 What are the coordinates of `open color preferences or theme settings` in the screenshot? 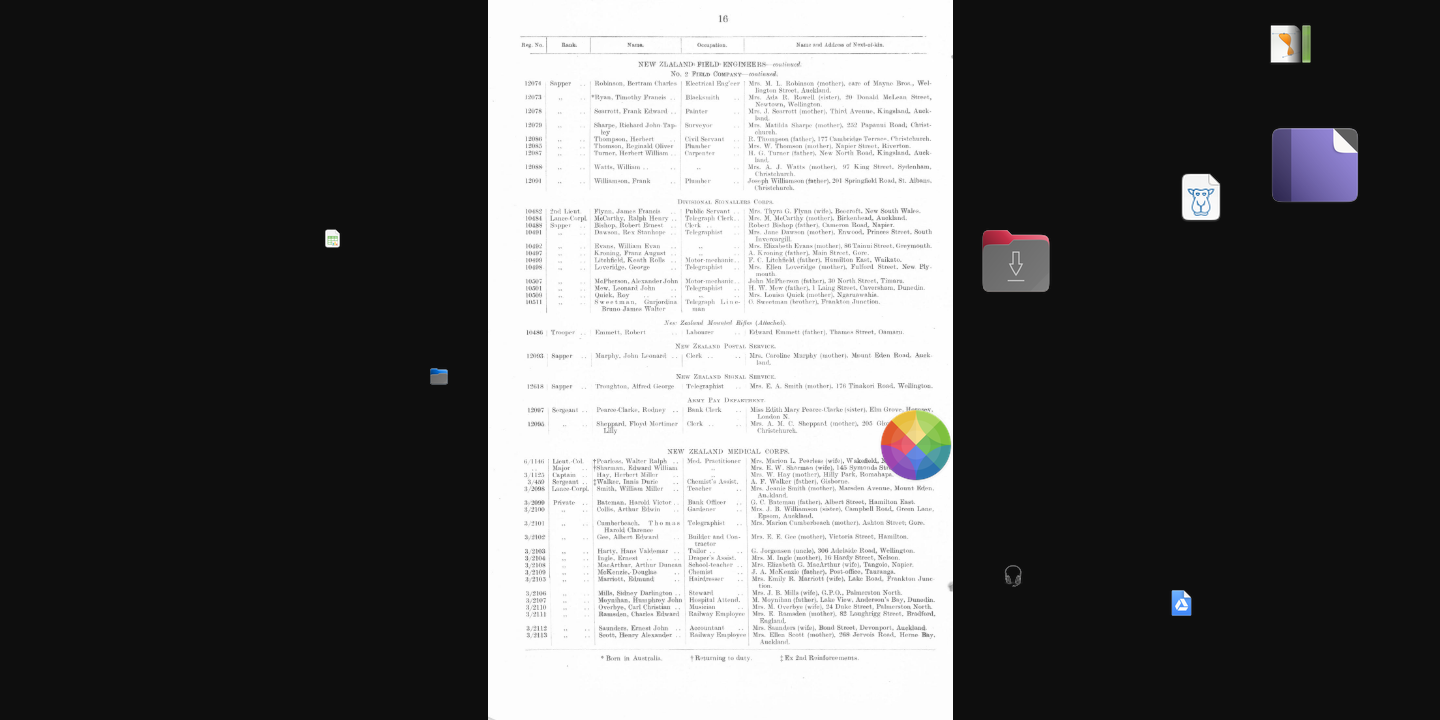 It's located at (916, 445).